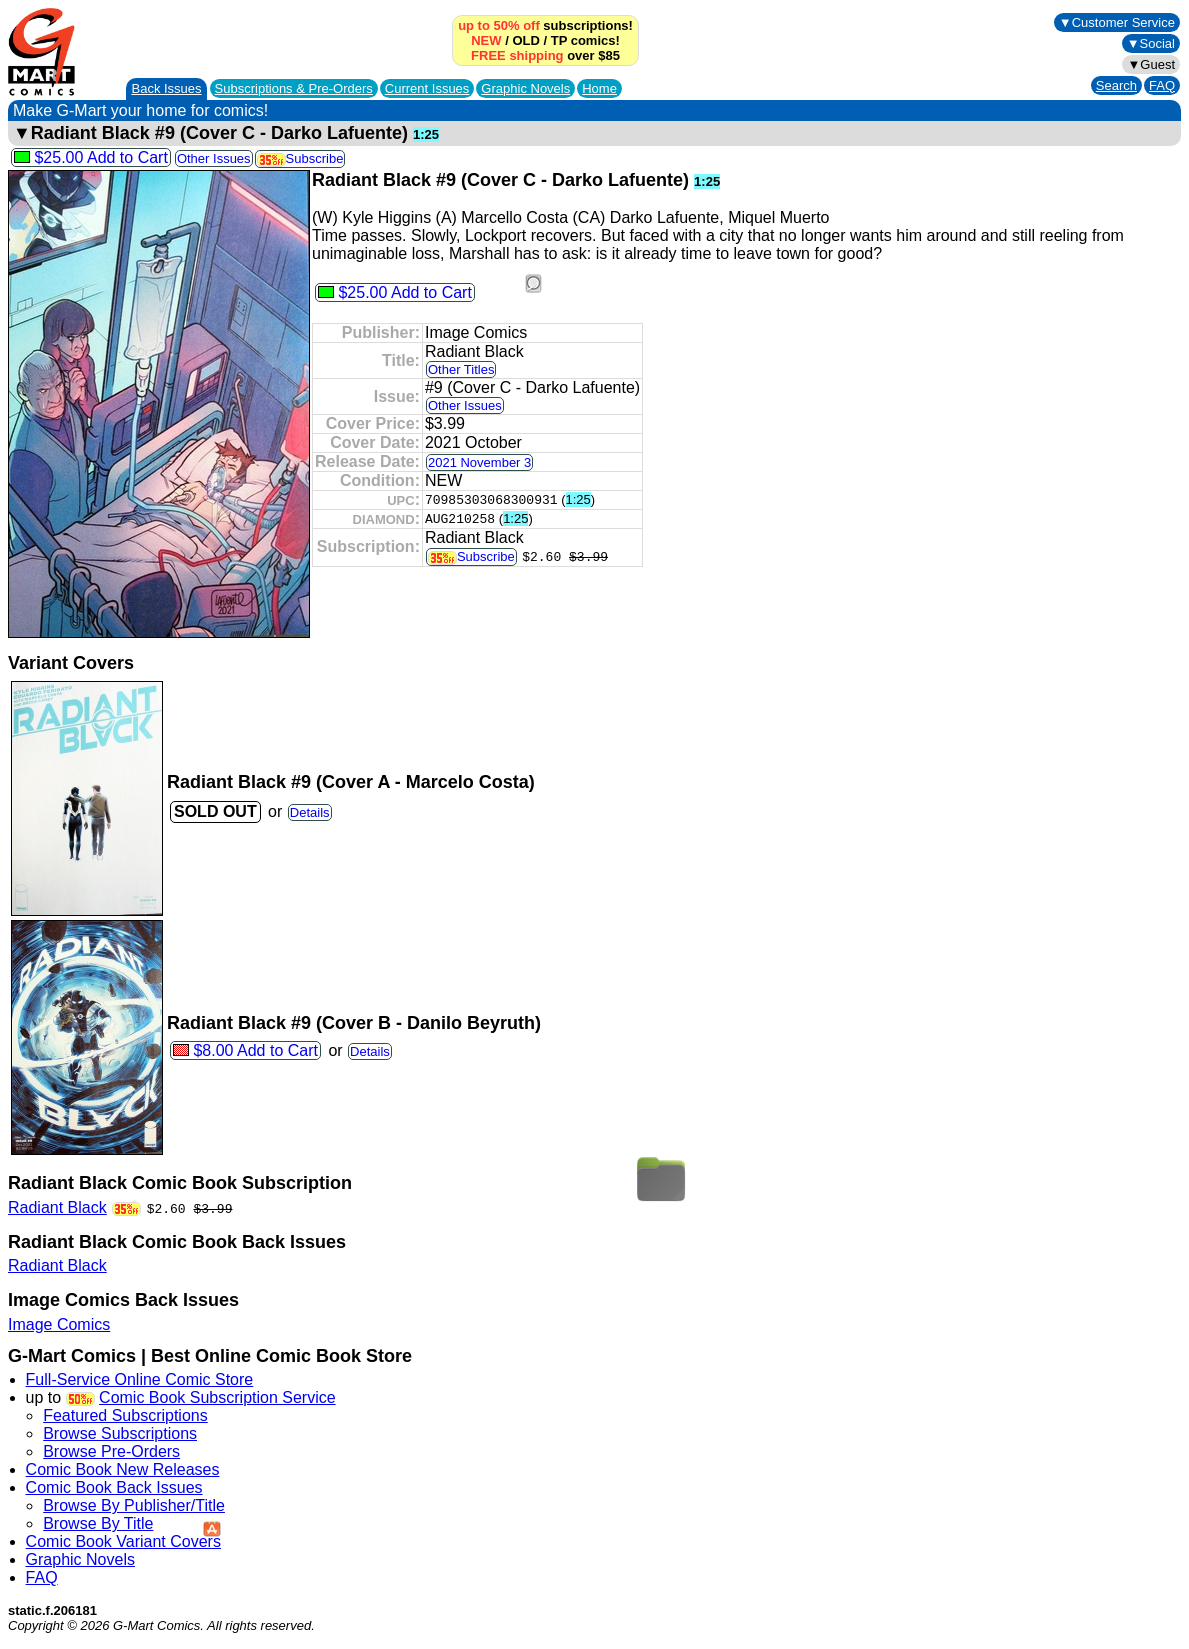 The height and width of the screenshot is (1649, 1189). I want to click on open gnome disks utility, so click(533, 283).